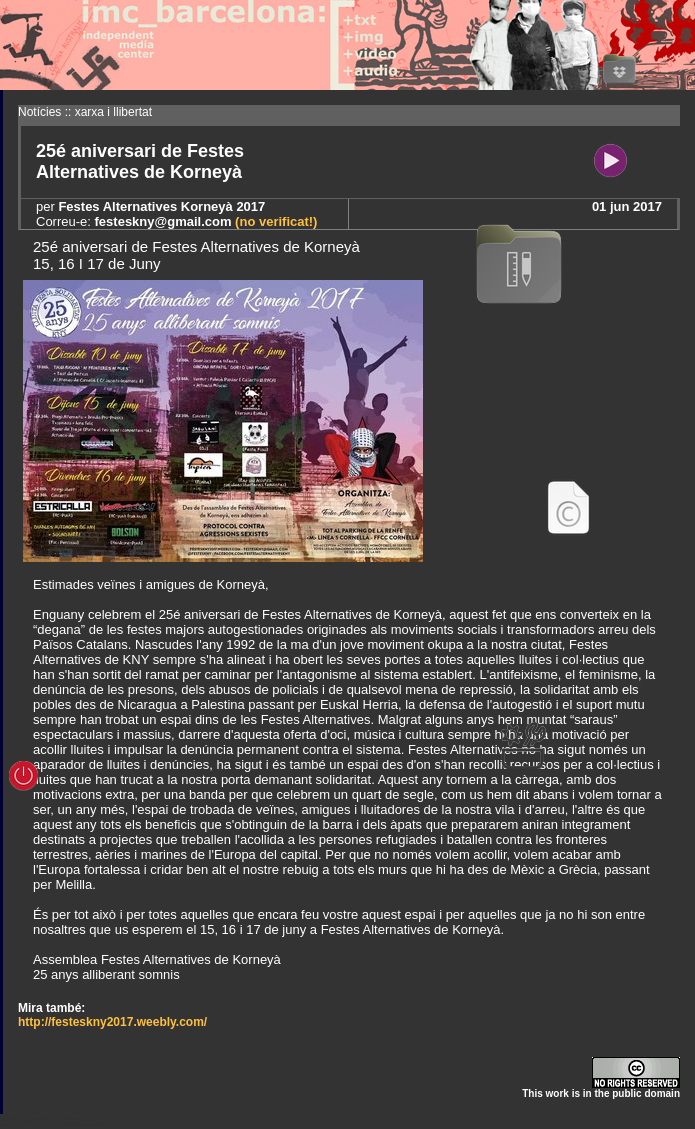 The image size is (695, 1129). I want to click on indicates video content or media files, so click(610, 160).